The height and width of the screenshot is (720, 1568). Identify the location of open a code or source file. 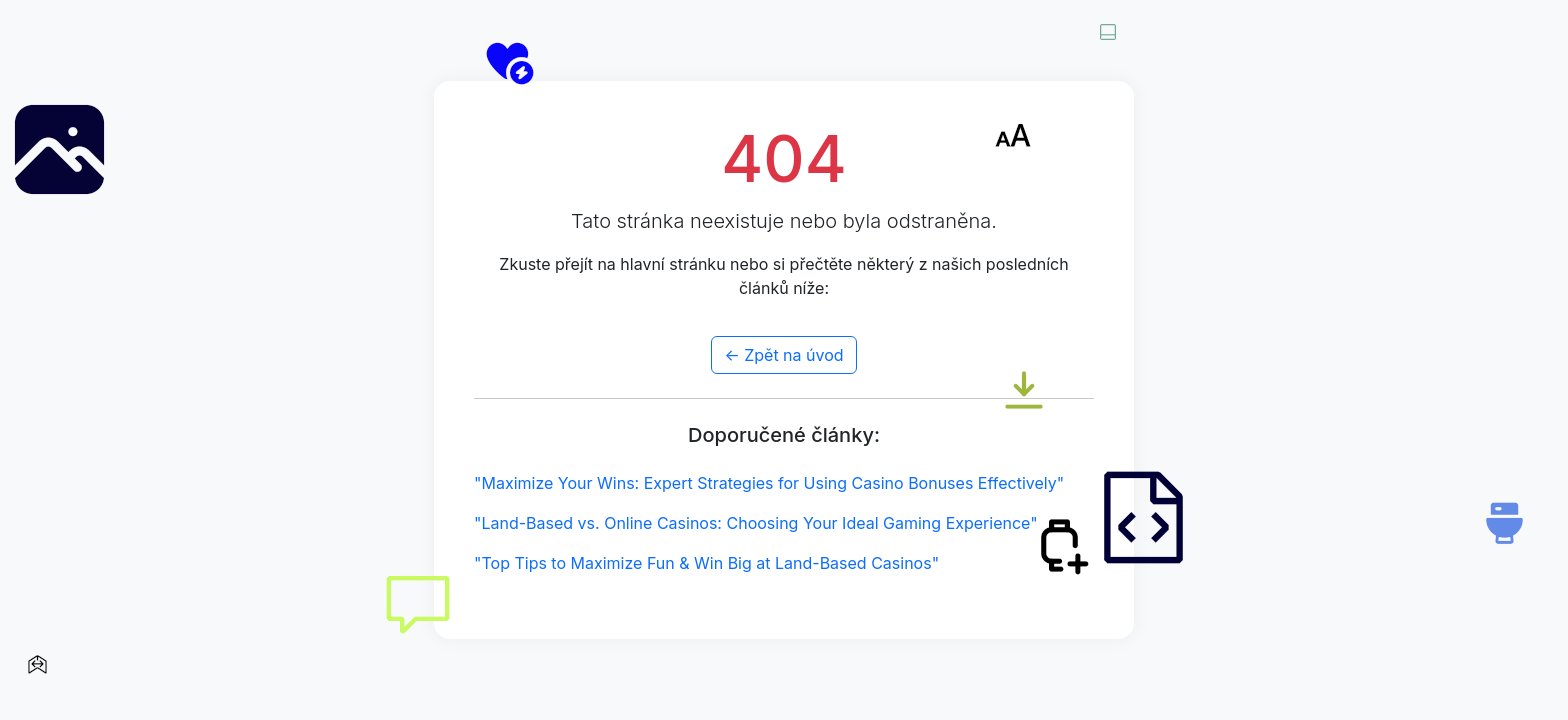
(1143, 517).